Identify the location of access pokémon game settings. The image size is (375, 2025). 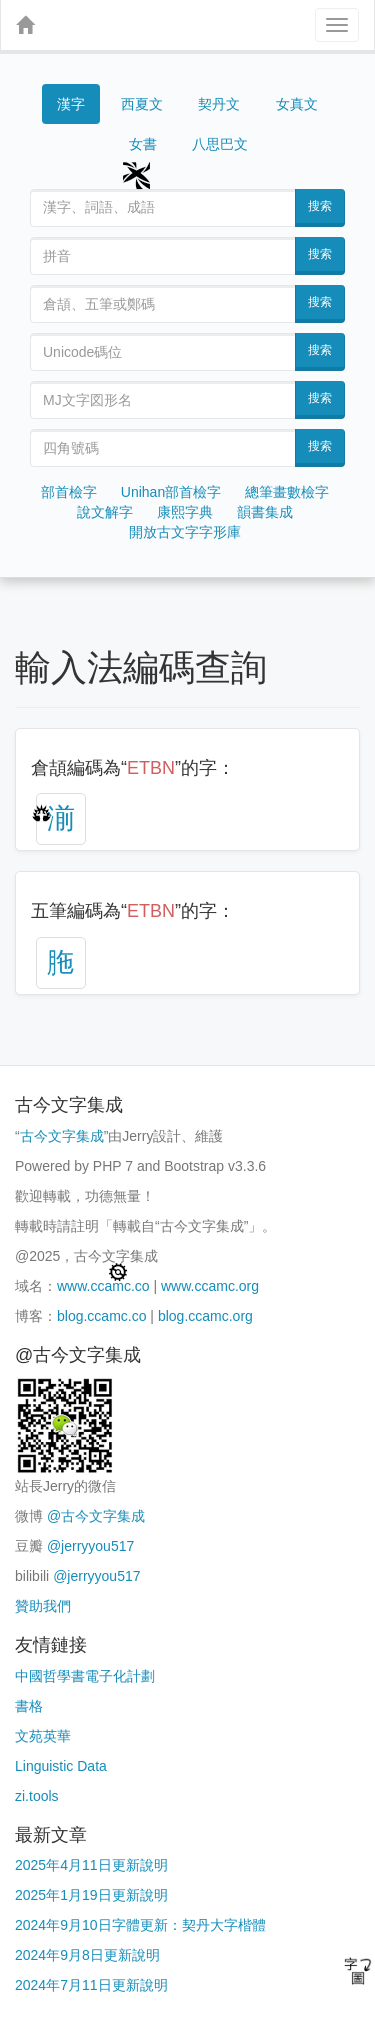
(118, 1272).